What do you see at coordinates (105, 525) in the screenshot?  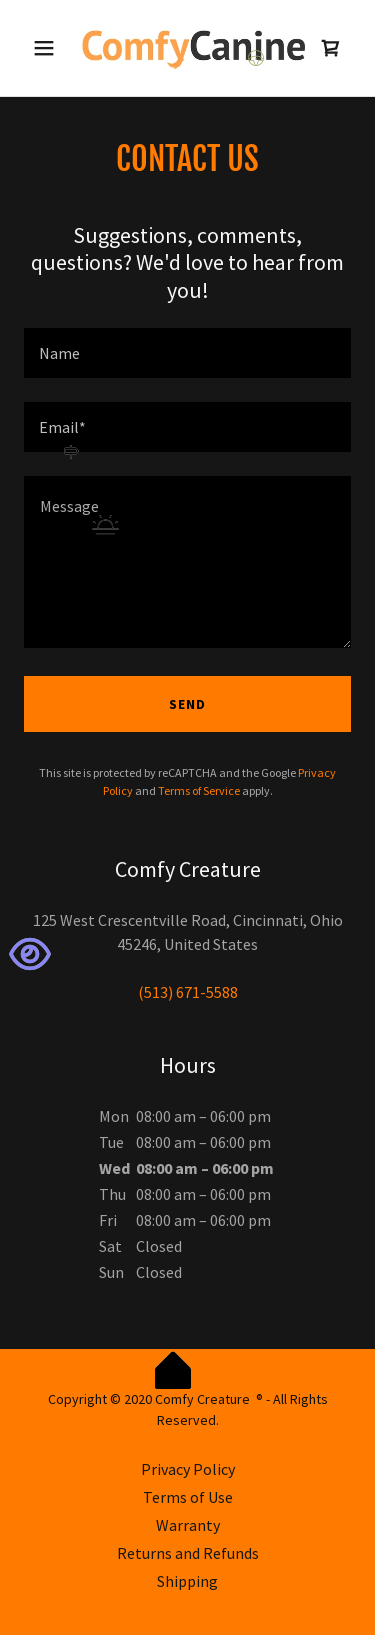 I see `toggle sunrise or sunset display mode` at bounding box center [105, 525].